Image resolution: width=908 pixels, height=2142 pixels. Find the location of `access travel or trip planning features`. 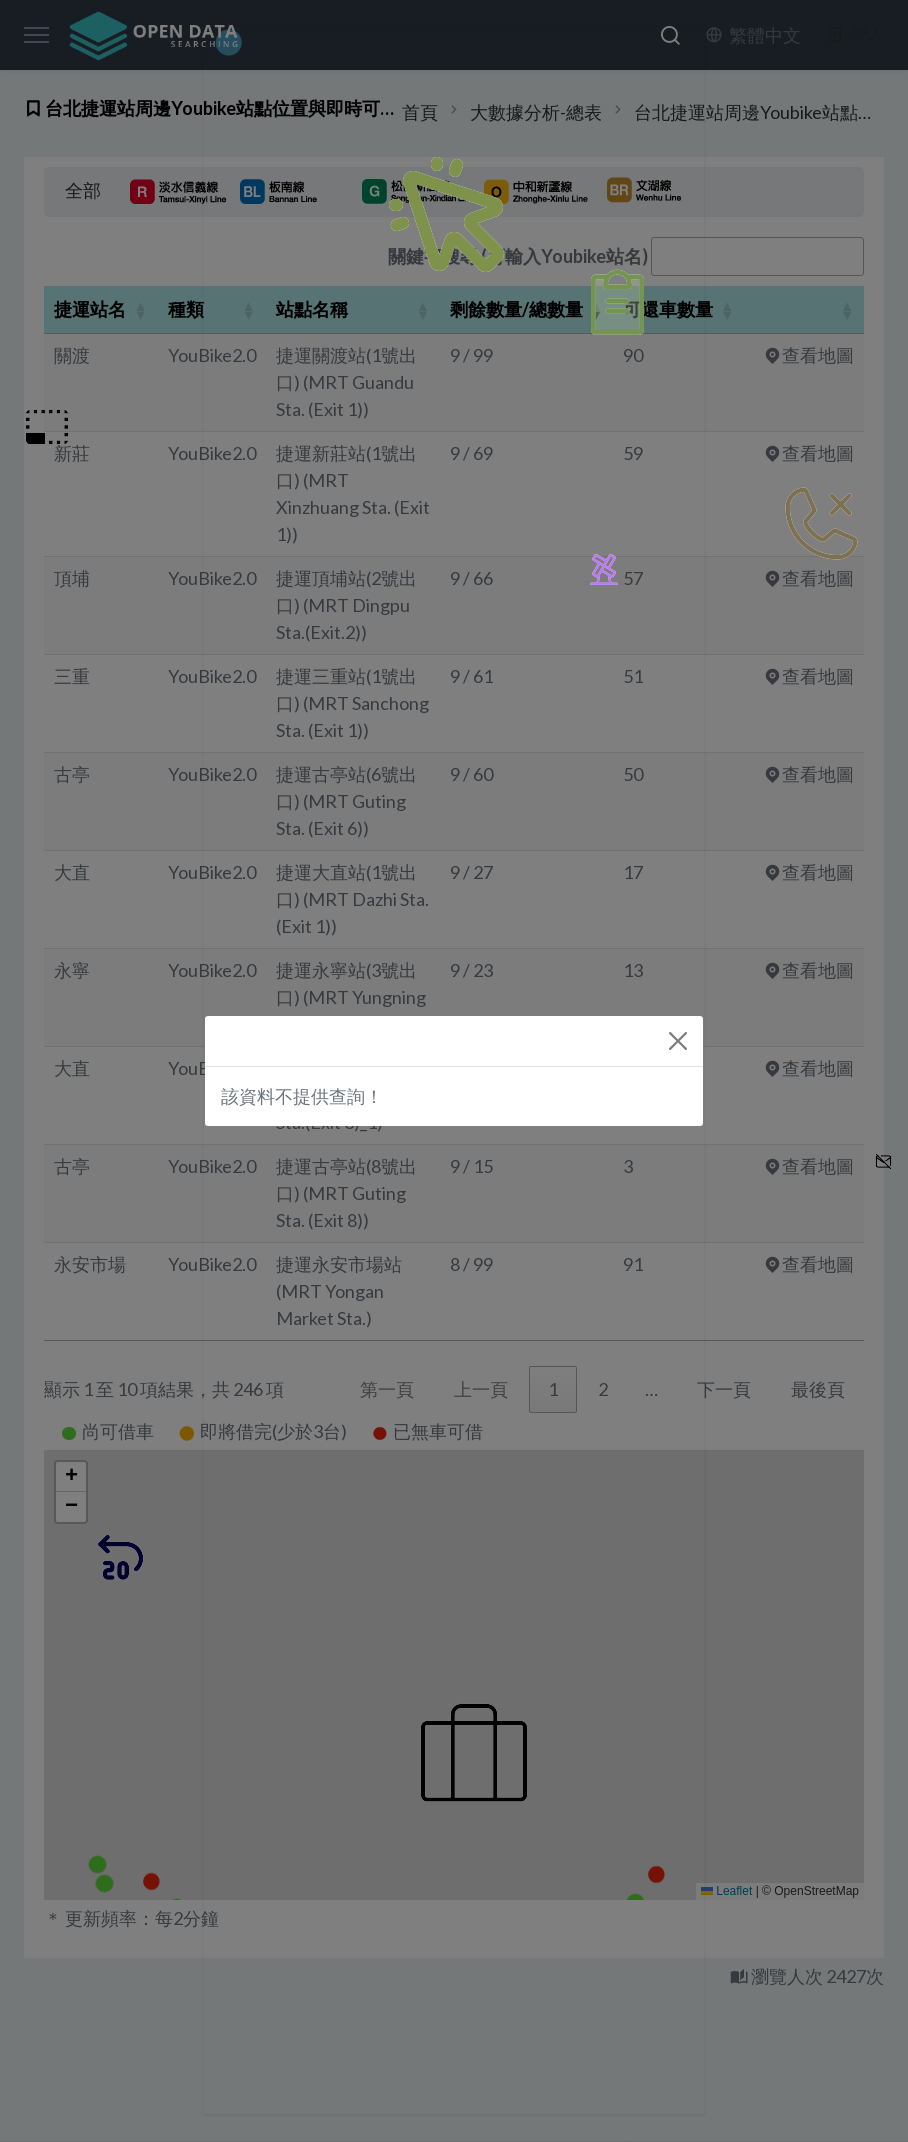

access travel or trip planning features is located at coordinates (474, 1757).